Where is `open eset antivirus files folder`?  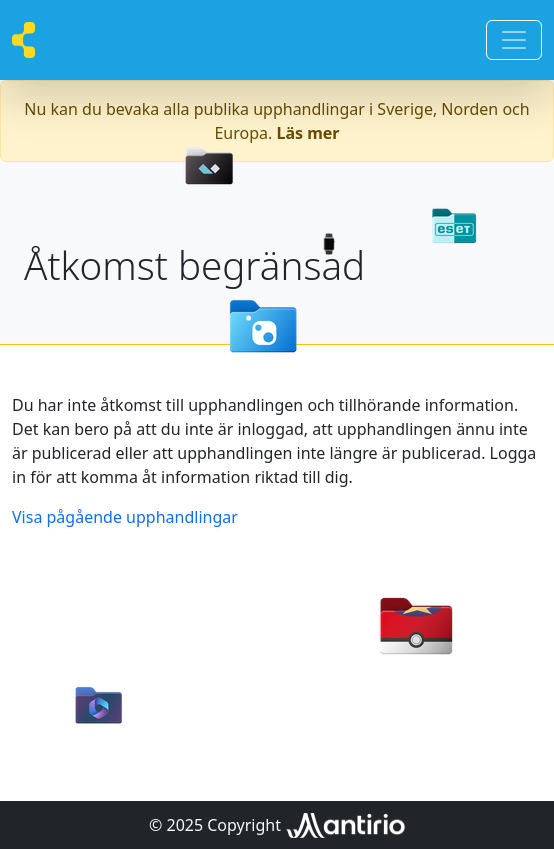 open eset antivirus files folder is located at coordinates (454, 227).